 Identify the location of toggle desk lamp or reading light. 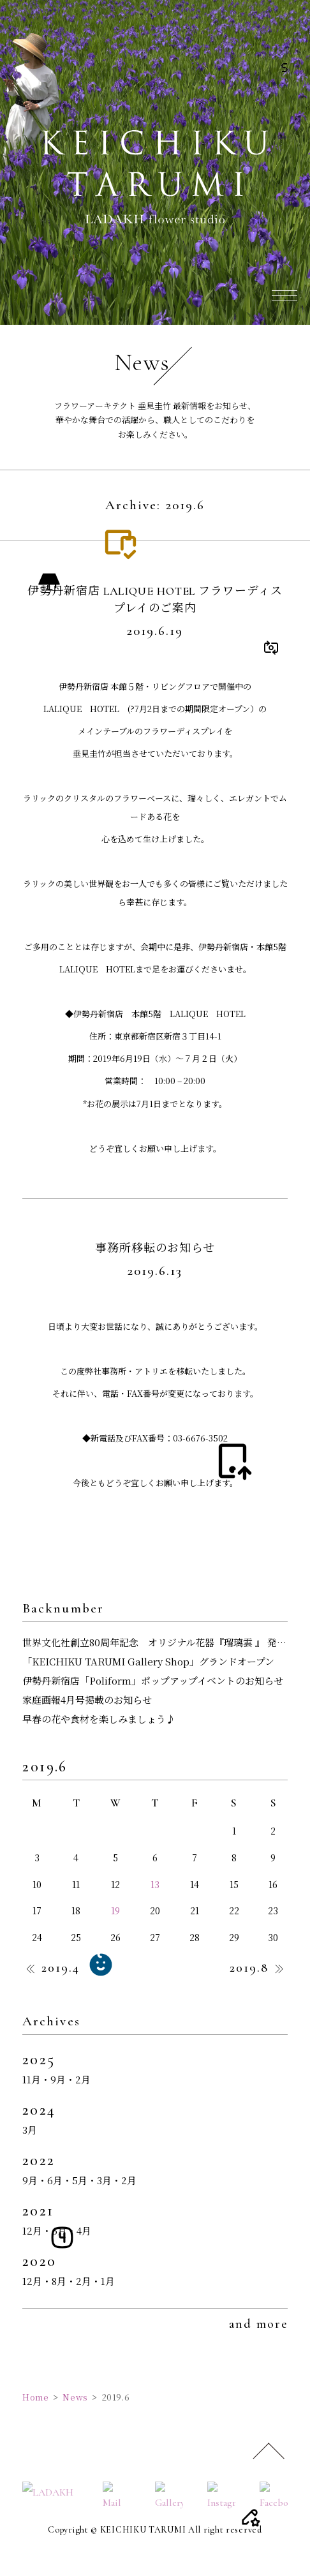
(49, 582).